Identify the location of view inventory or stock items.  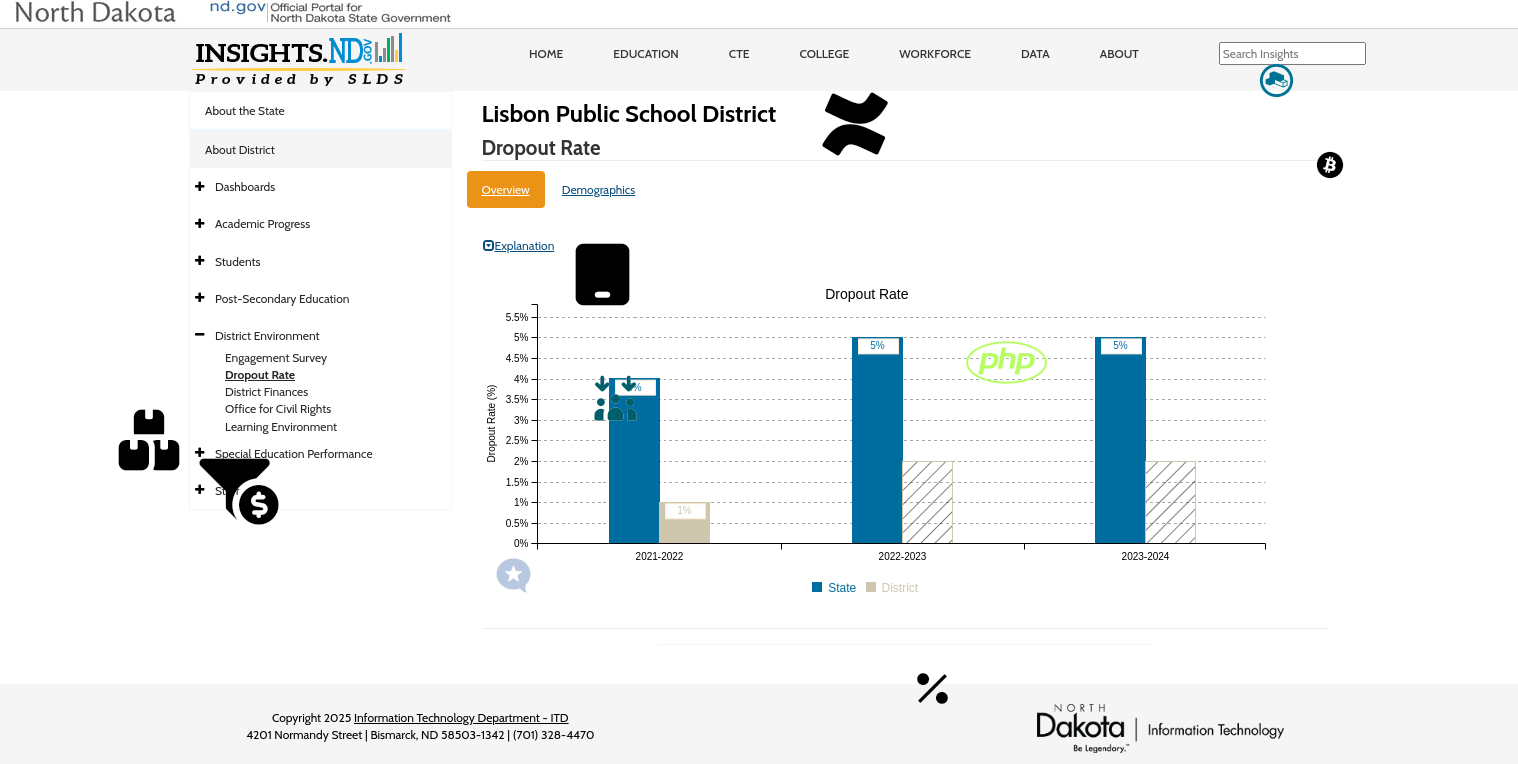
(149, 440).